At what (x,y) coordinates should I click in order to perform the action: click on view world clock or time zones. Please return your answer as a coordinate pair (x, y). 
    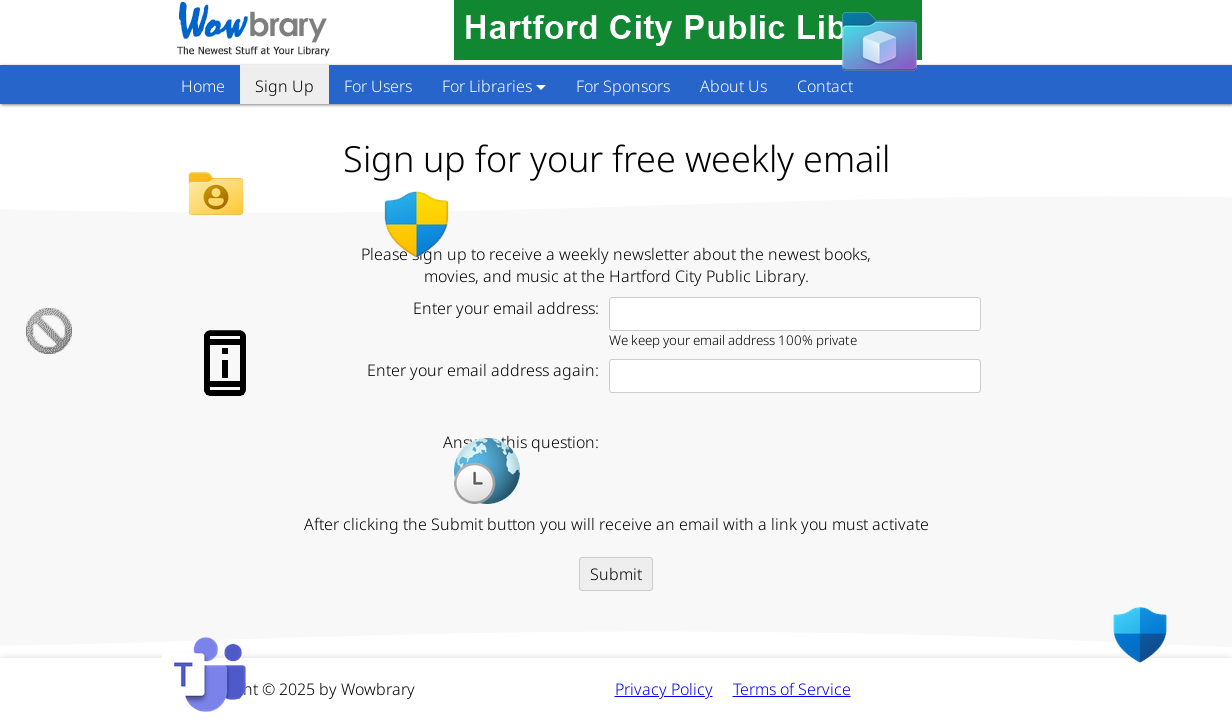
    Looking at the image, I should click on (487, 471).